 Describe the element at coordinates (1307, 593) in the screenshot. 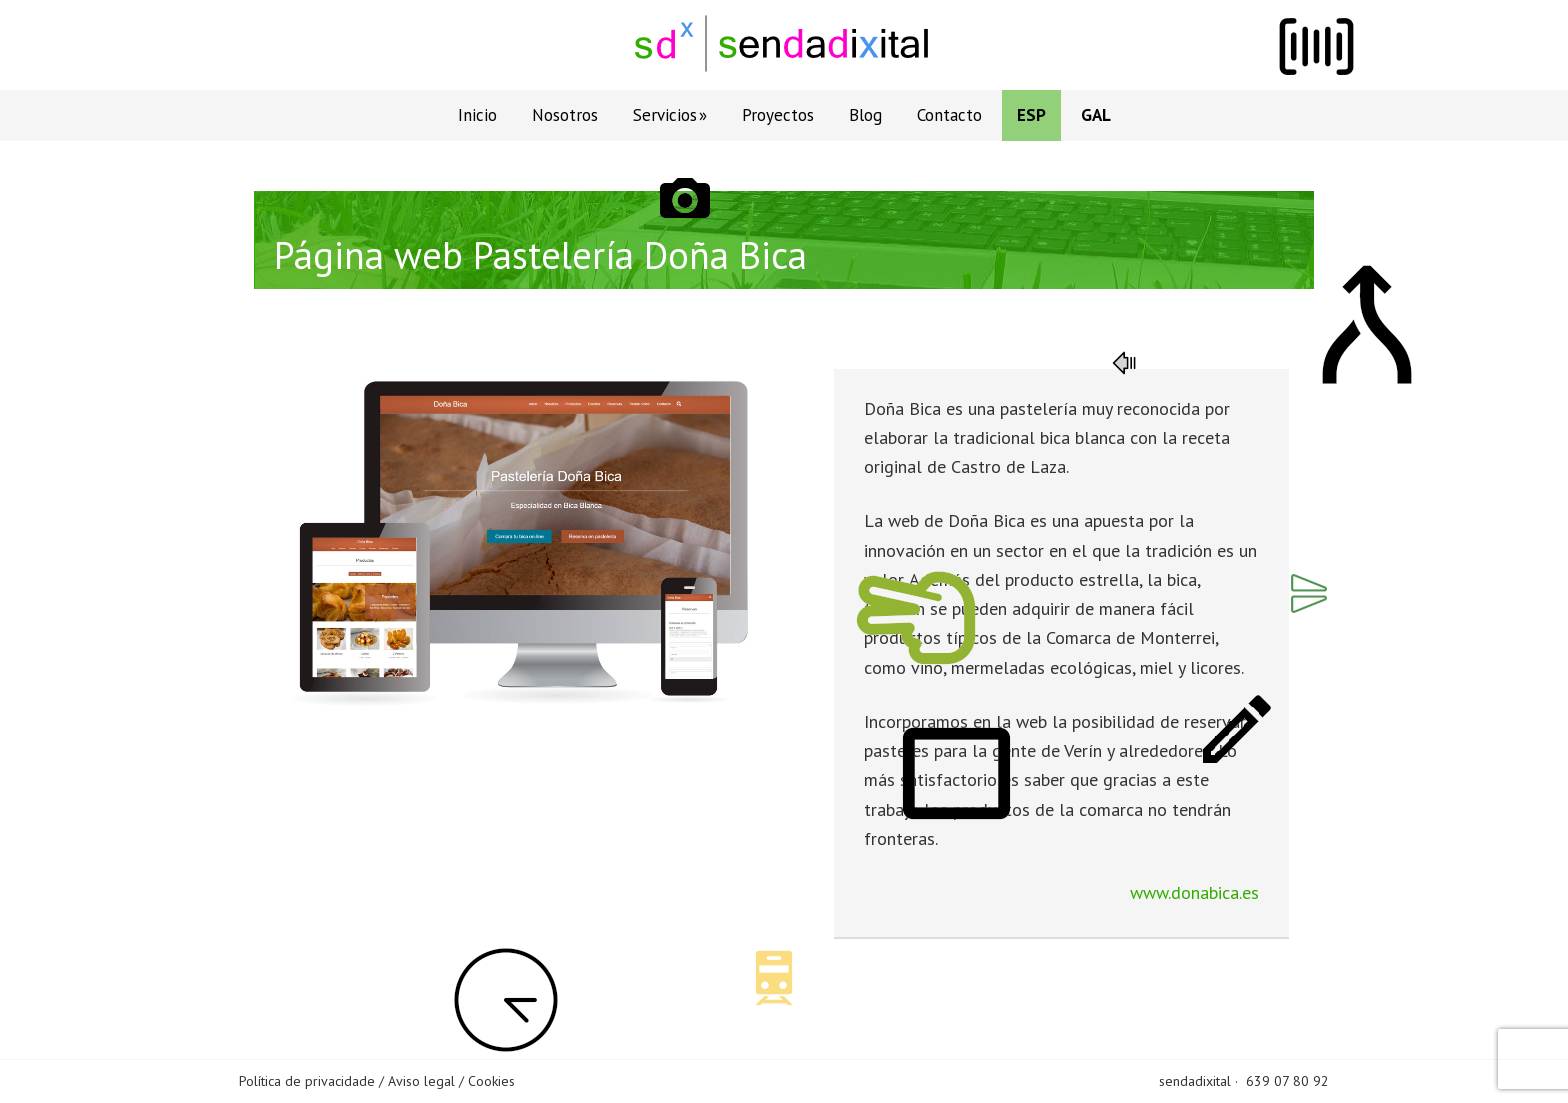

I see `flip image vertically` at that location.